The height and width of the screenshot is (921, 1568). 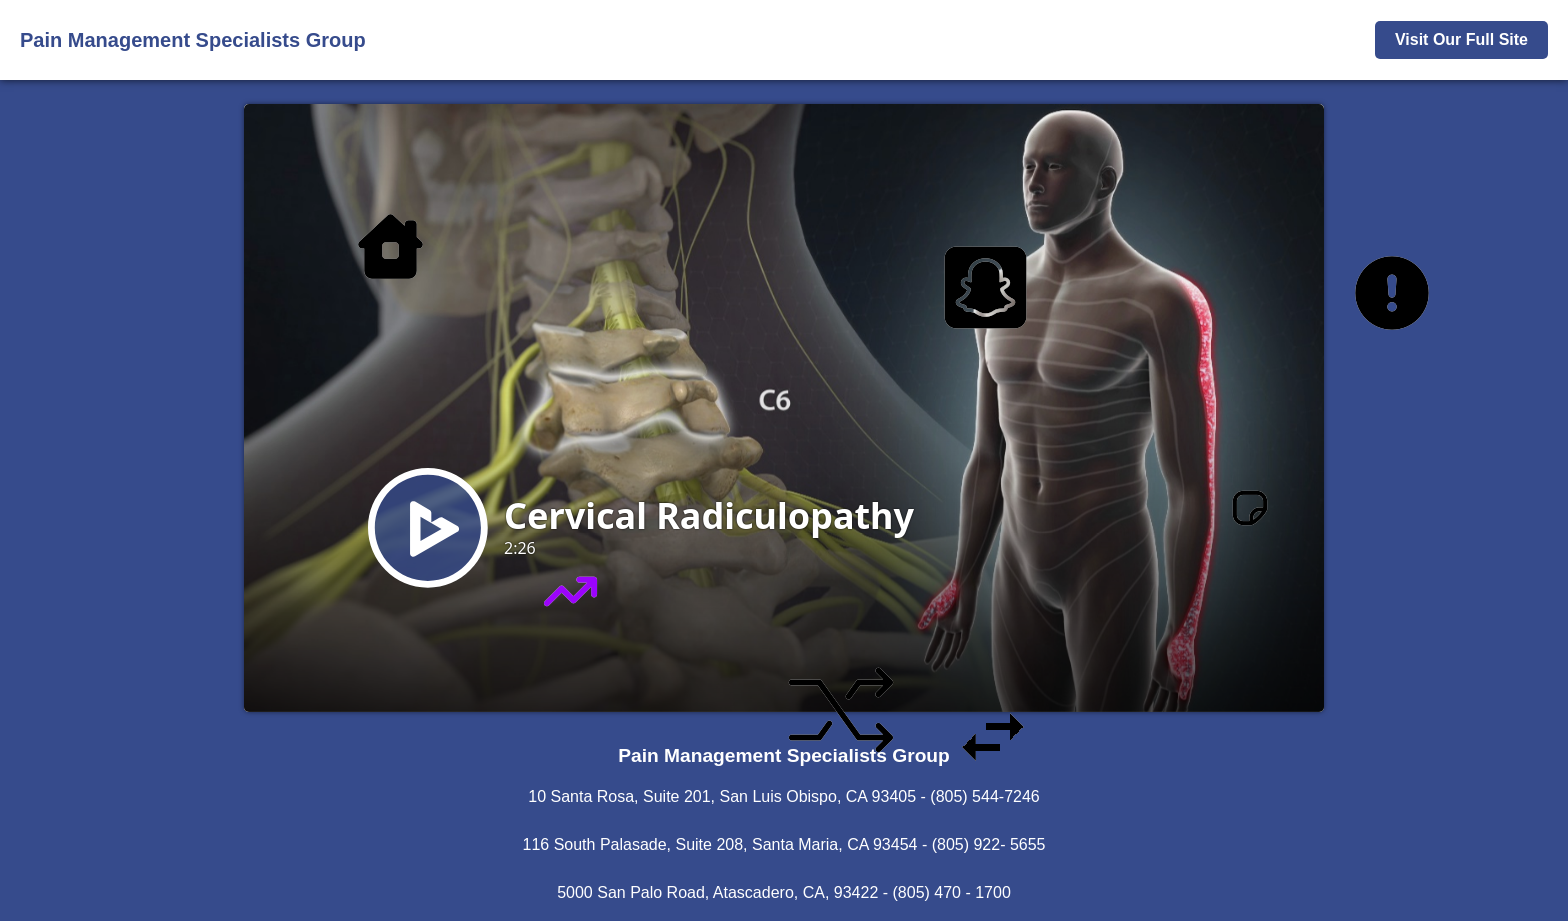 I want to click on navigate to home screen, so click(x=390, y=246).